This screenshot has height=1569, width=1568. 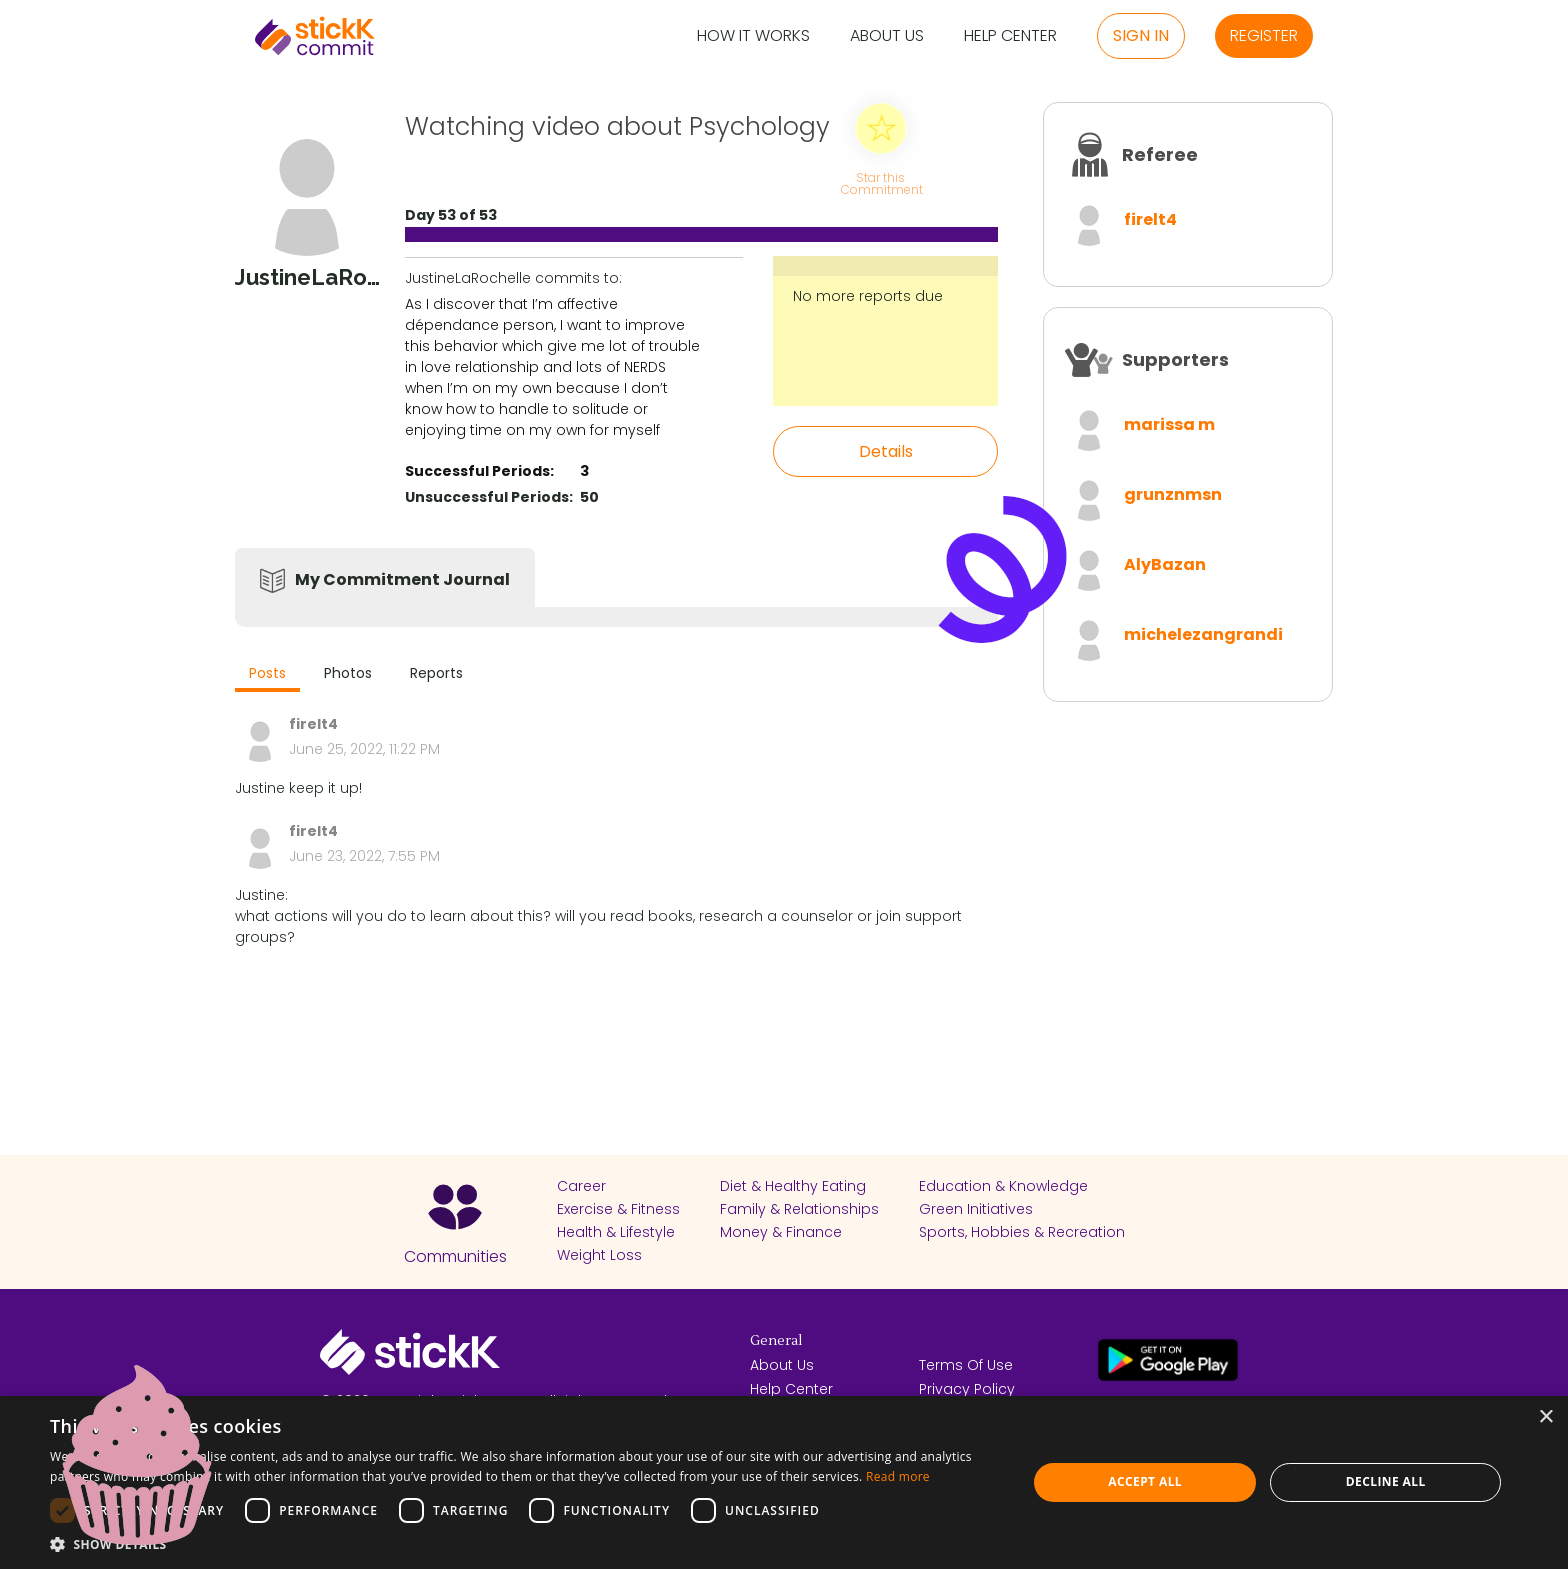 I want to click on vanilla extract css framework logo, so click(x=137, y=1455).